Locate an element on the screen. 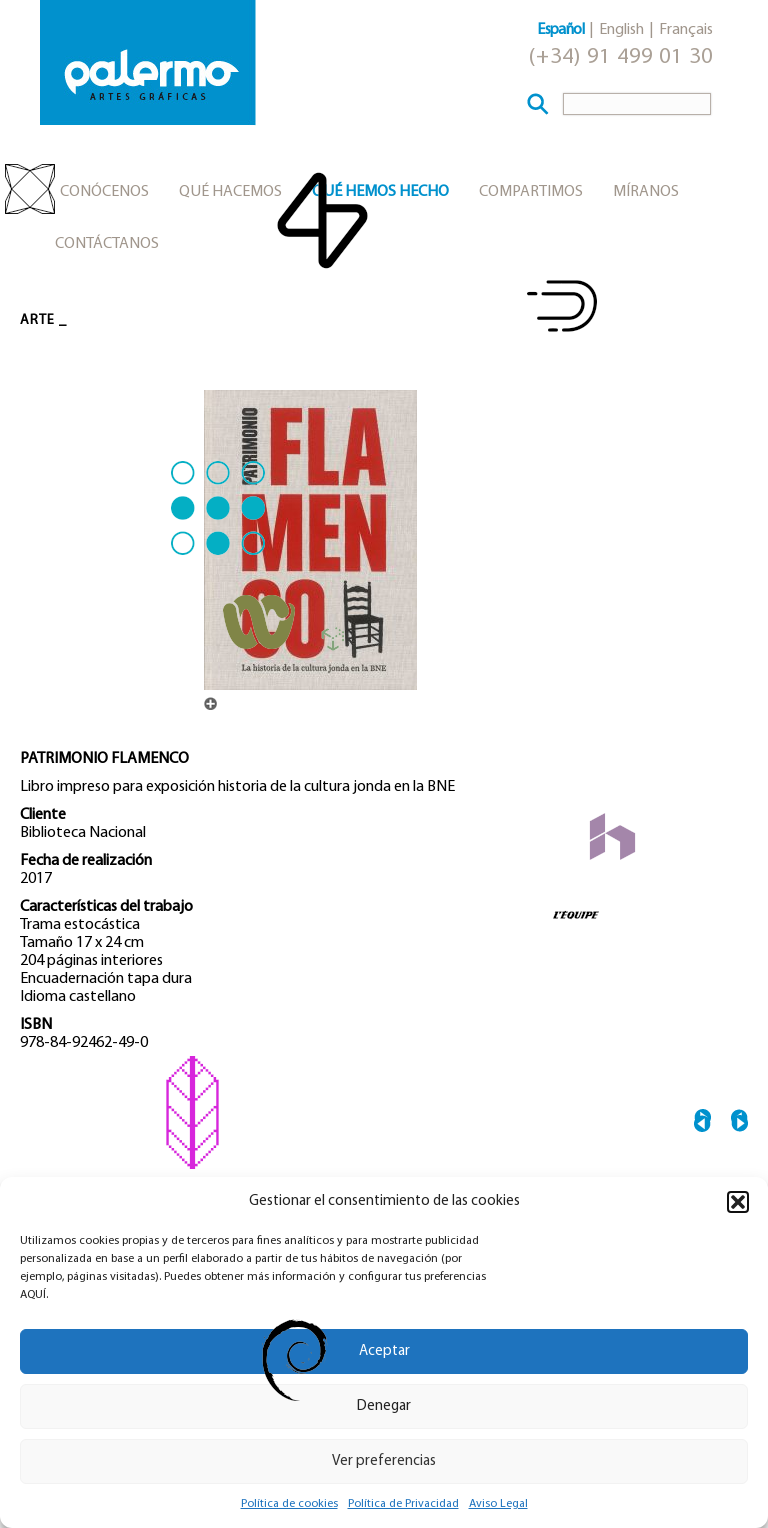 The width and height of the screenshot is (768, 1528). supabase logo is located at coordinates (322, 220).